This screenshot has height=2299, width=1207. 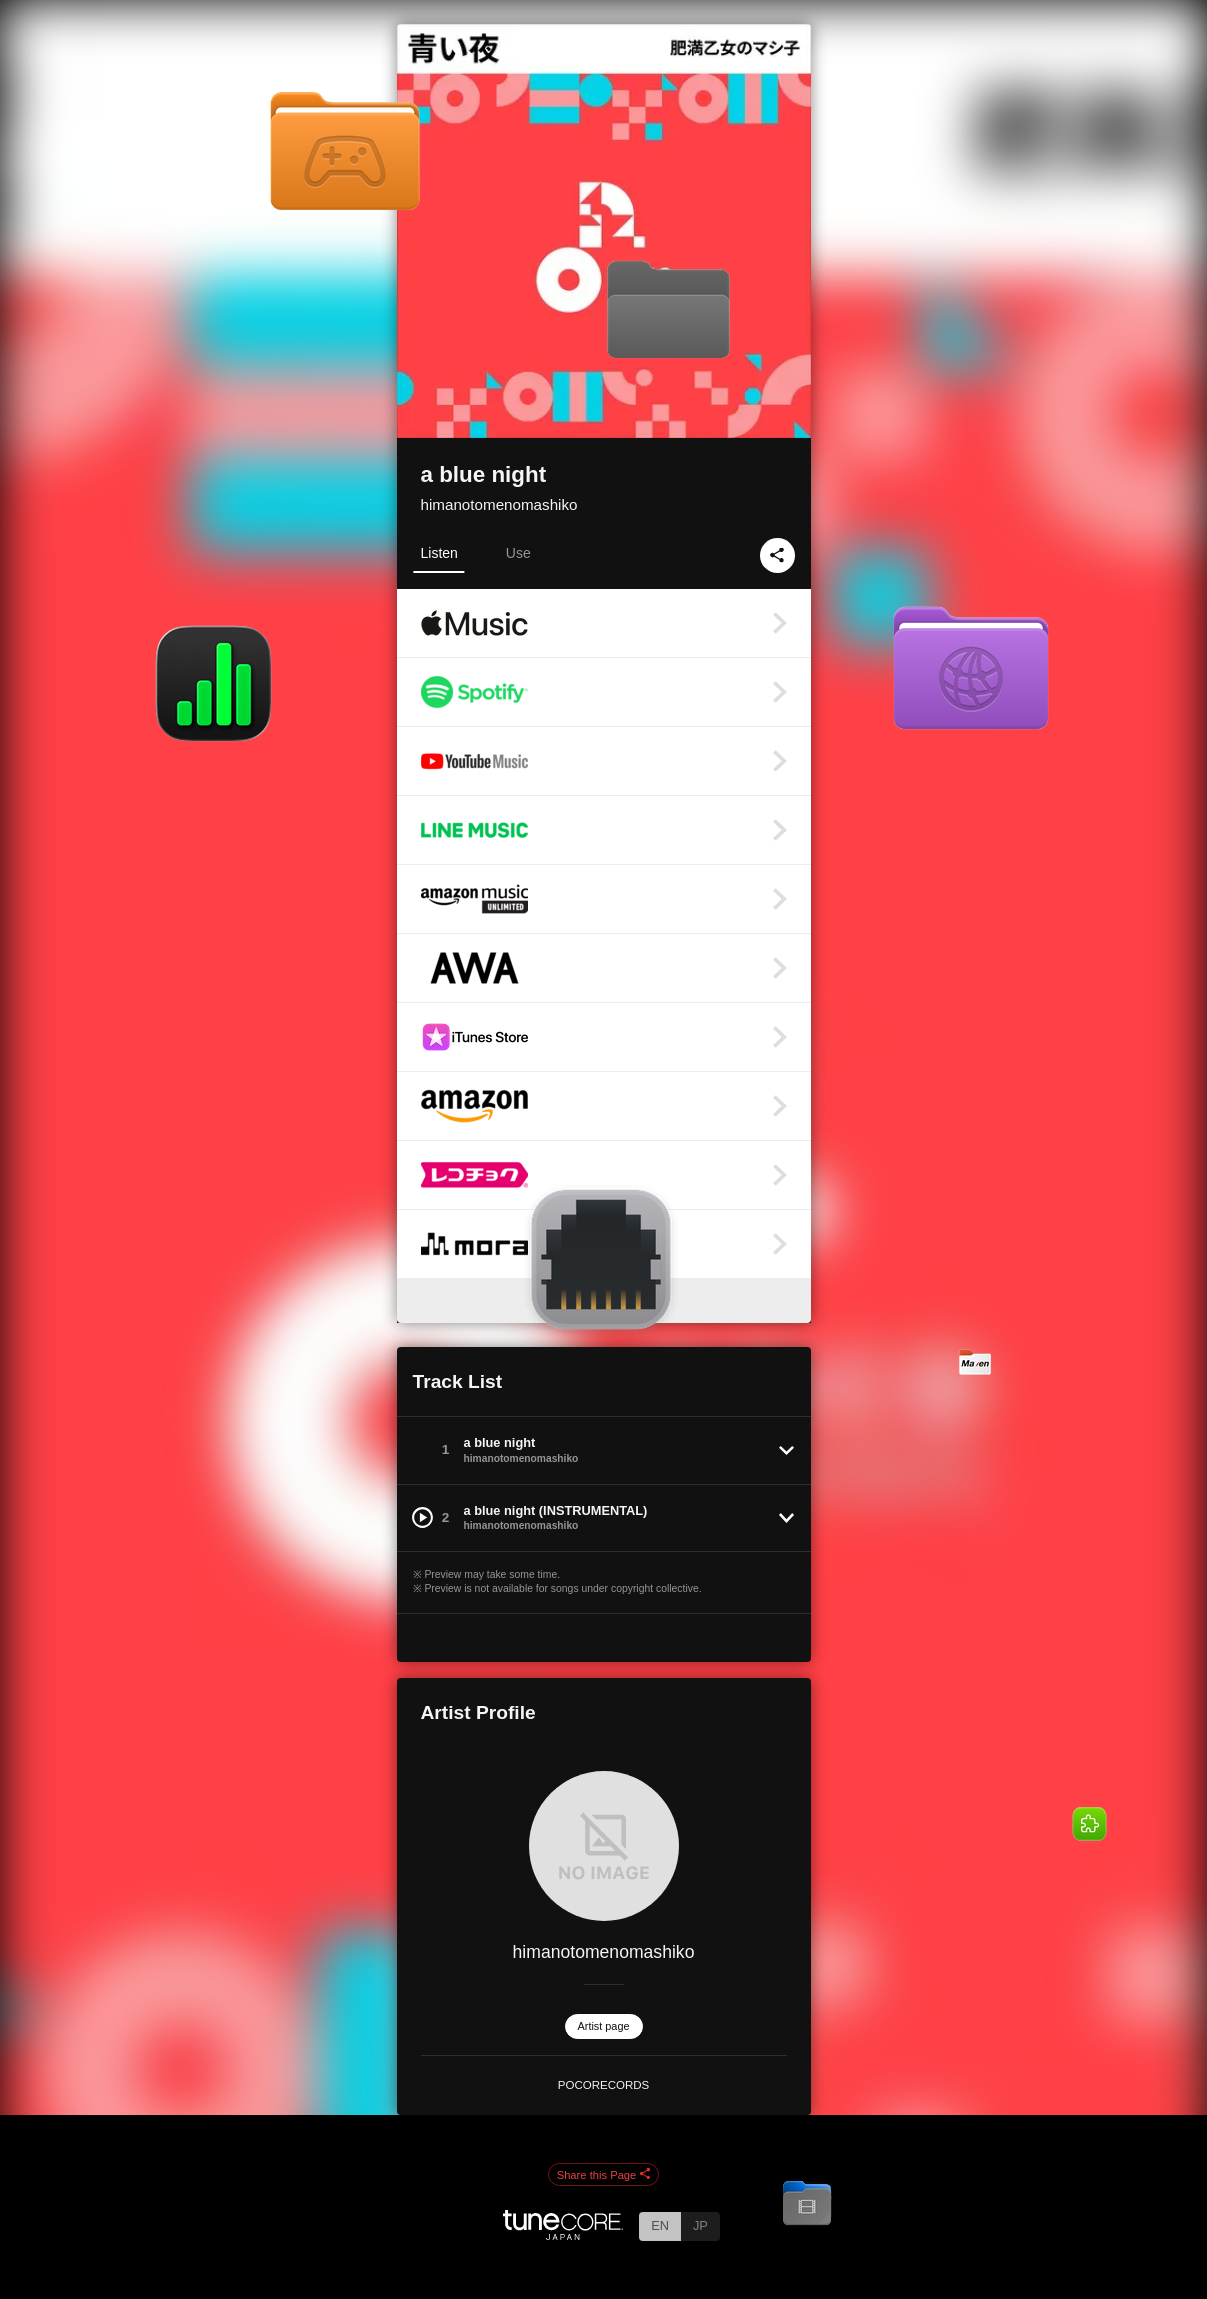 What do you see at coordinates (668, 309) in the screenshot?
I see `open folder containing files or documents` at bounding box center [668, 309].